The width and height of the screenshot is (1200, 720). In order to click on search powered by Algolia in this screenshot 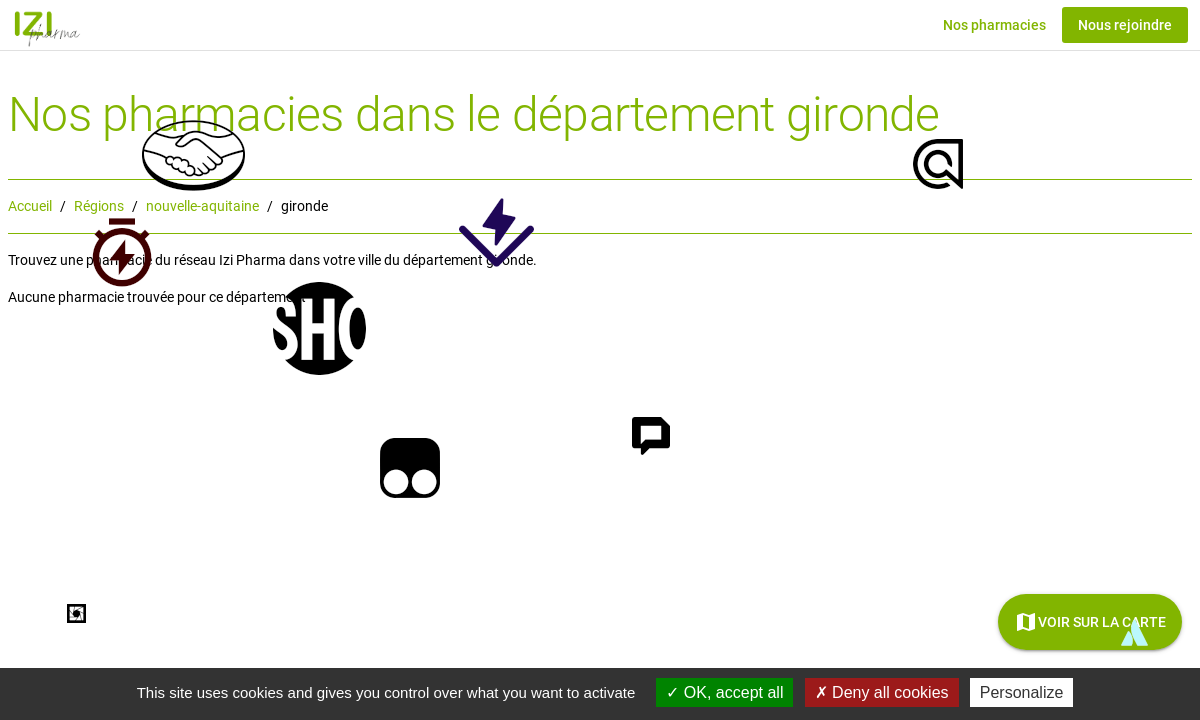, I will do `click(938, 164)`.